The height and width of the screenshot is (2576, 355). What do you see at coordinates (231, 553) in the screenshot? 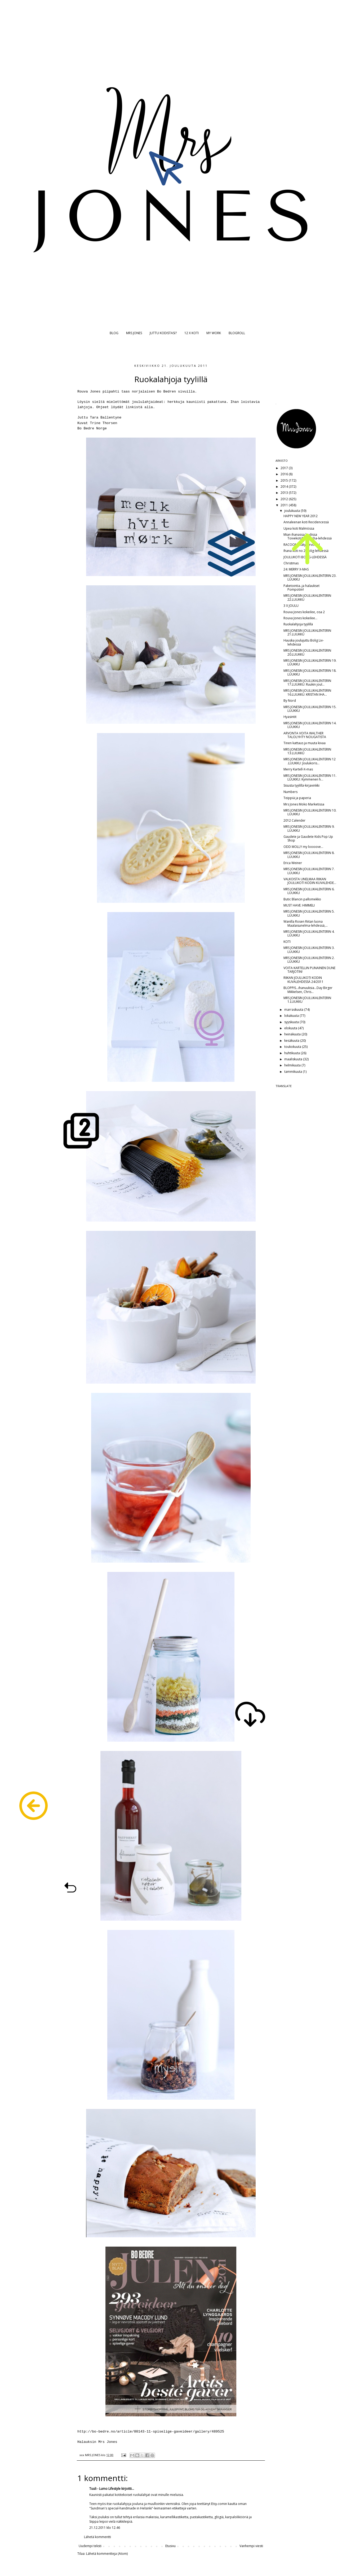
I see `view or manage layers` at bounding box center [231, 553].